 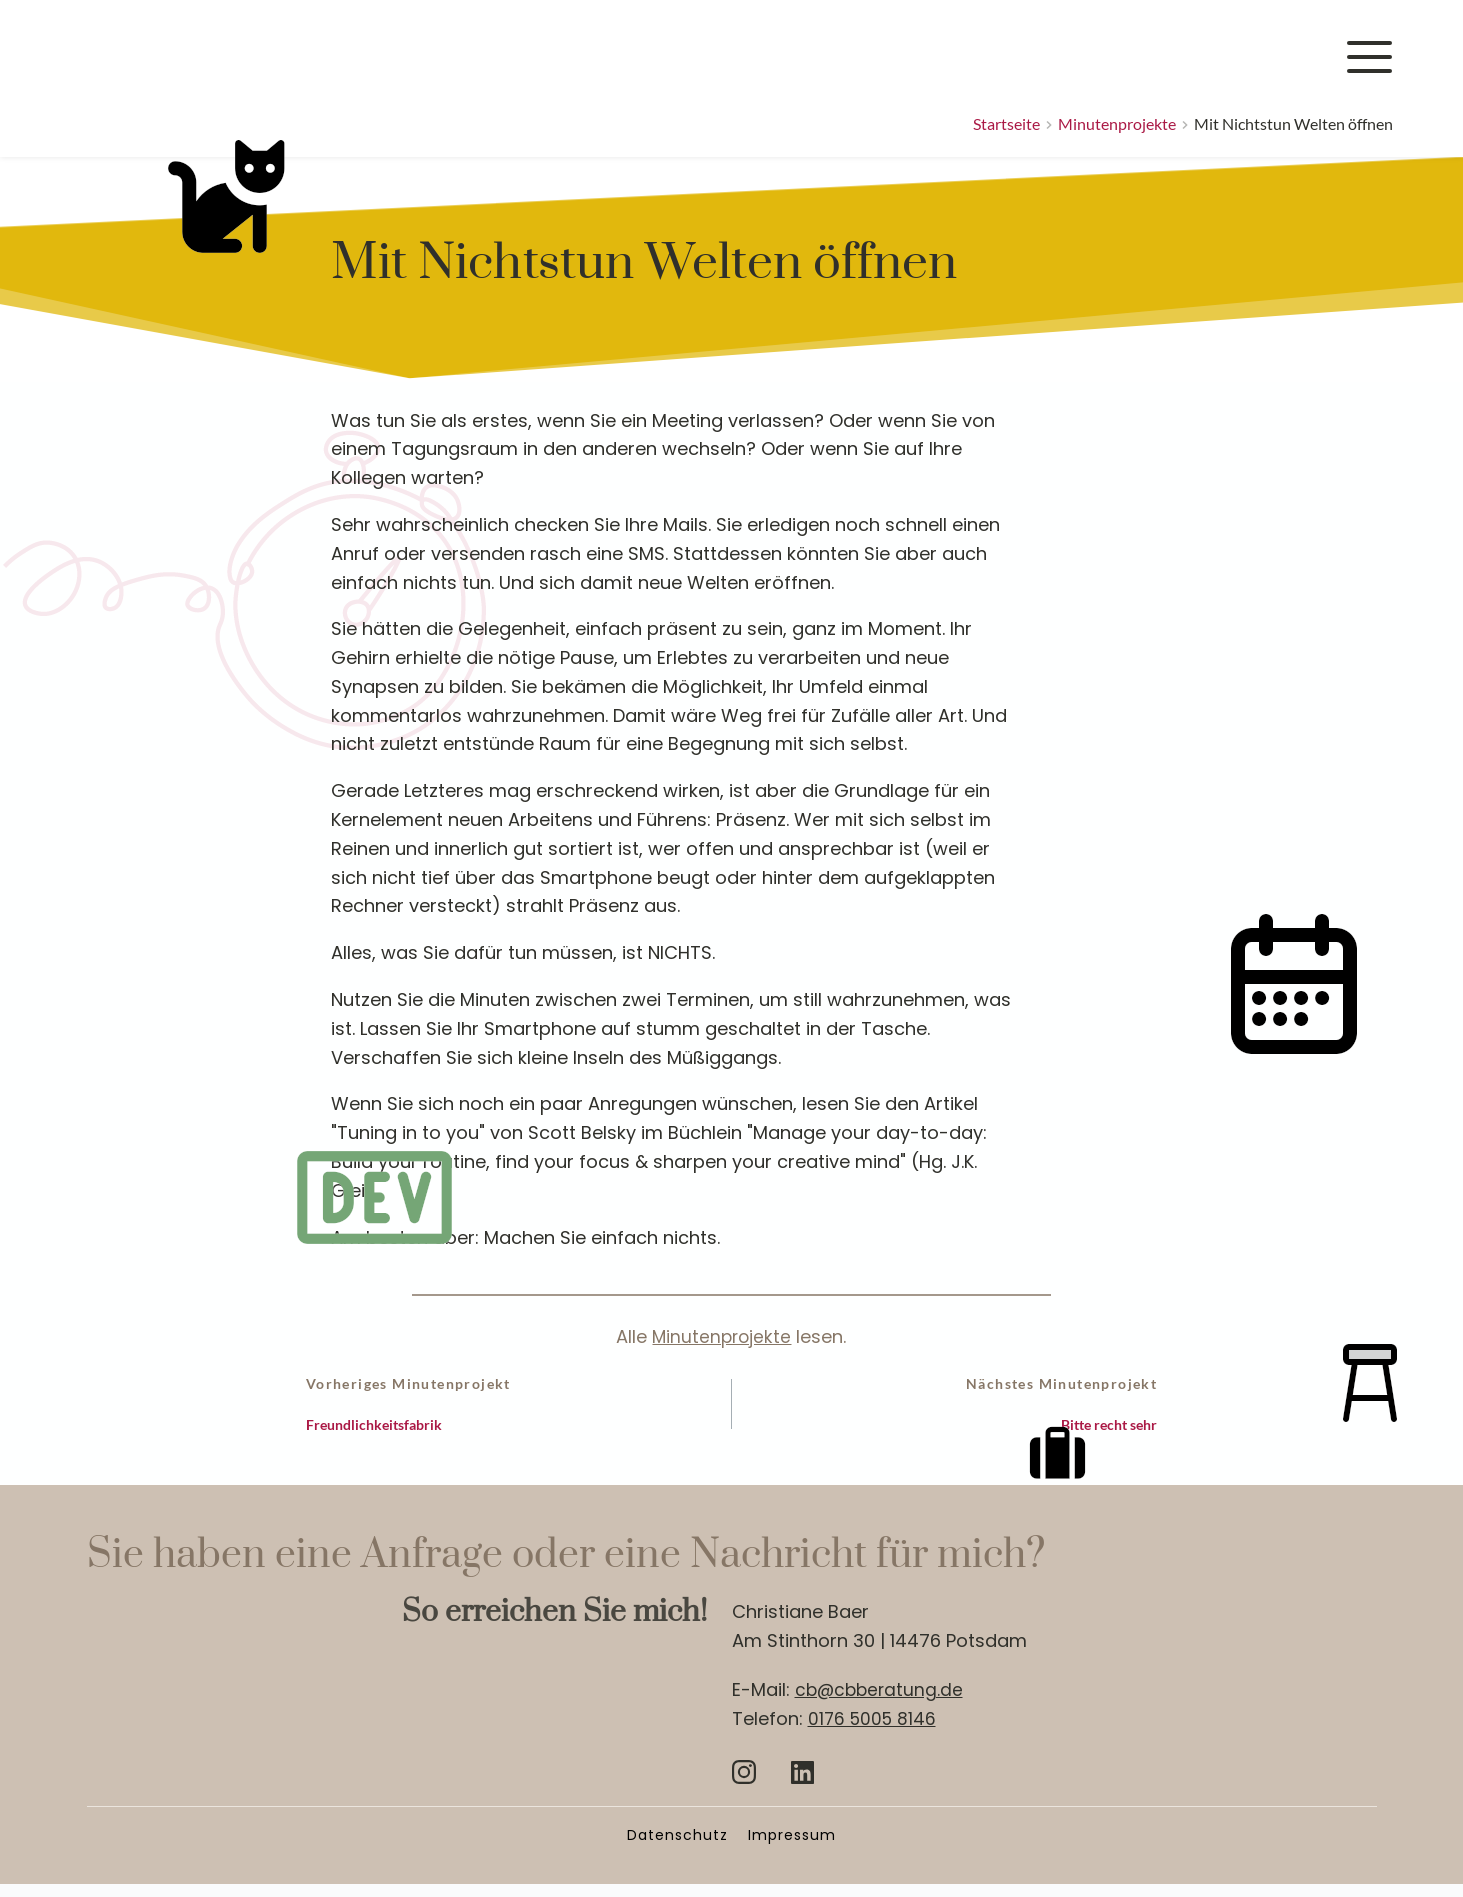 I want to click on view weekly calendar, so click(x=1294, y=984).